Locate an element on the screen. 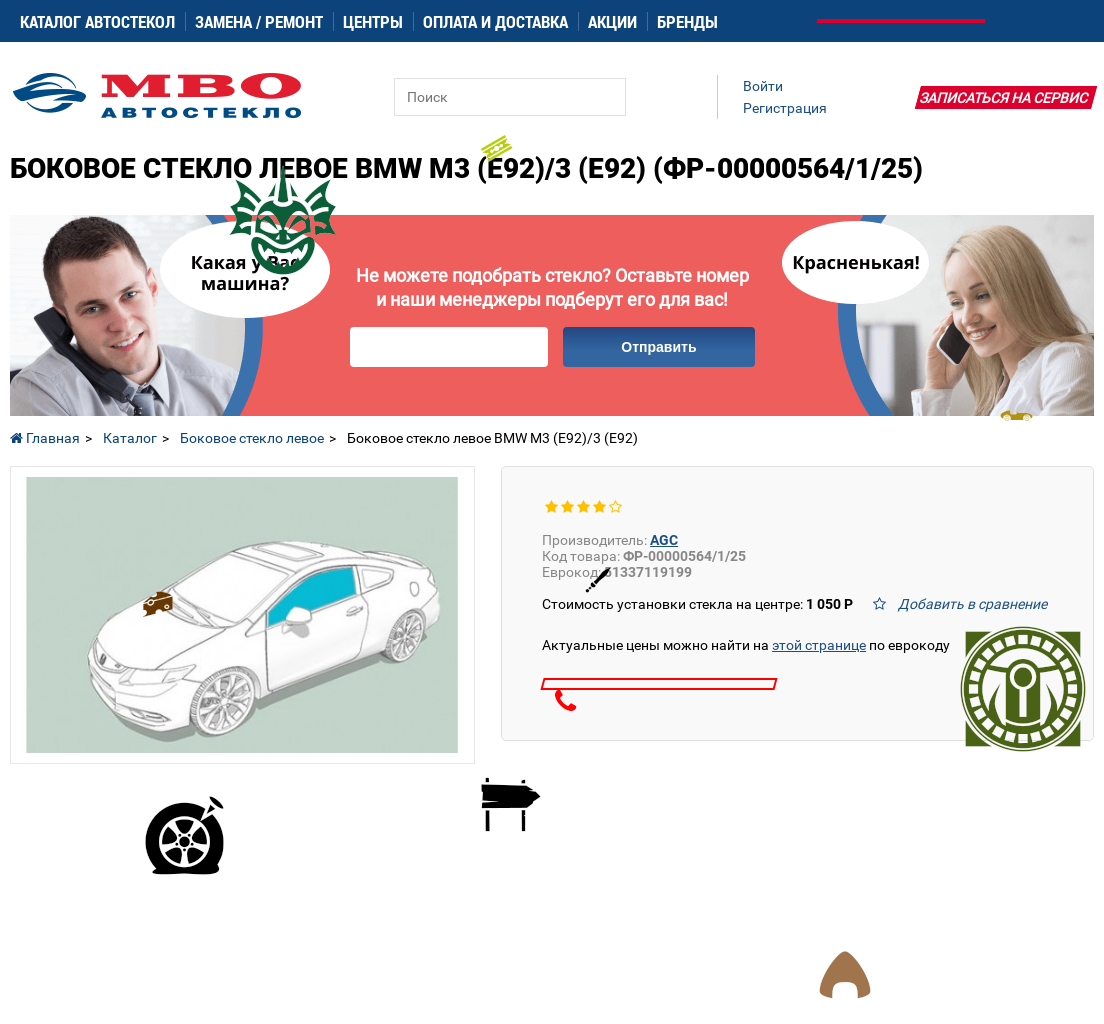 The height and width of the screenshot is (1024, 1104). cheese or dairy food item in a game inventory is located at coordinates (158, 605).